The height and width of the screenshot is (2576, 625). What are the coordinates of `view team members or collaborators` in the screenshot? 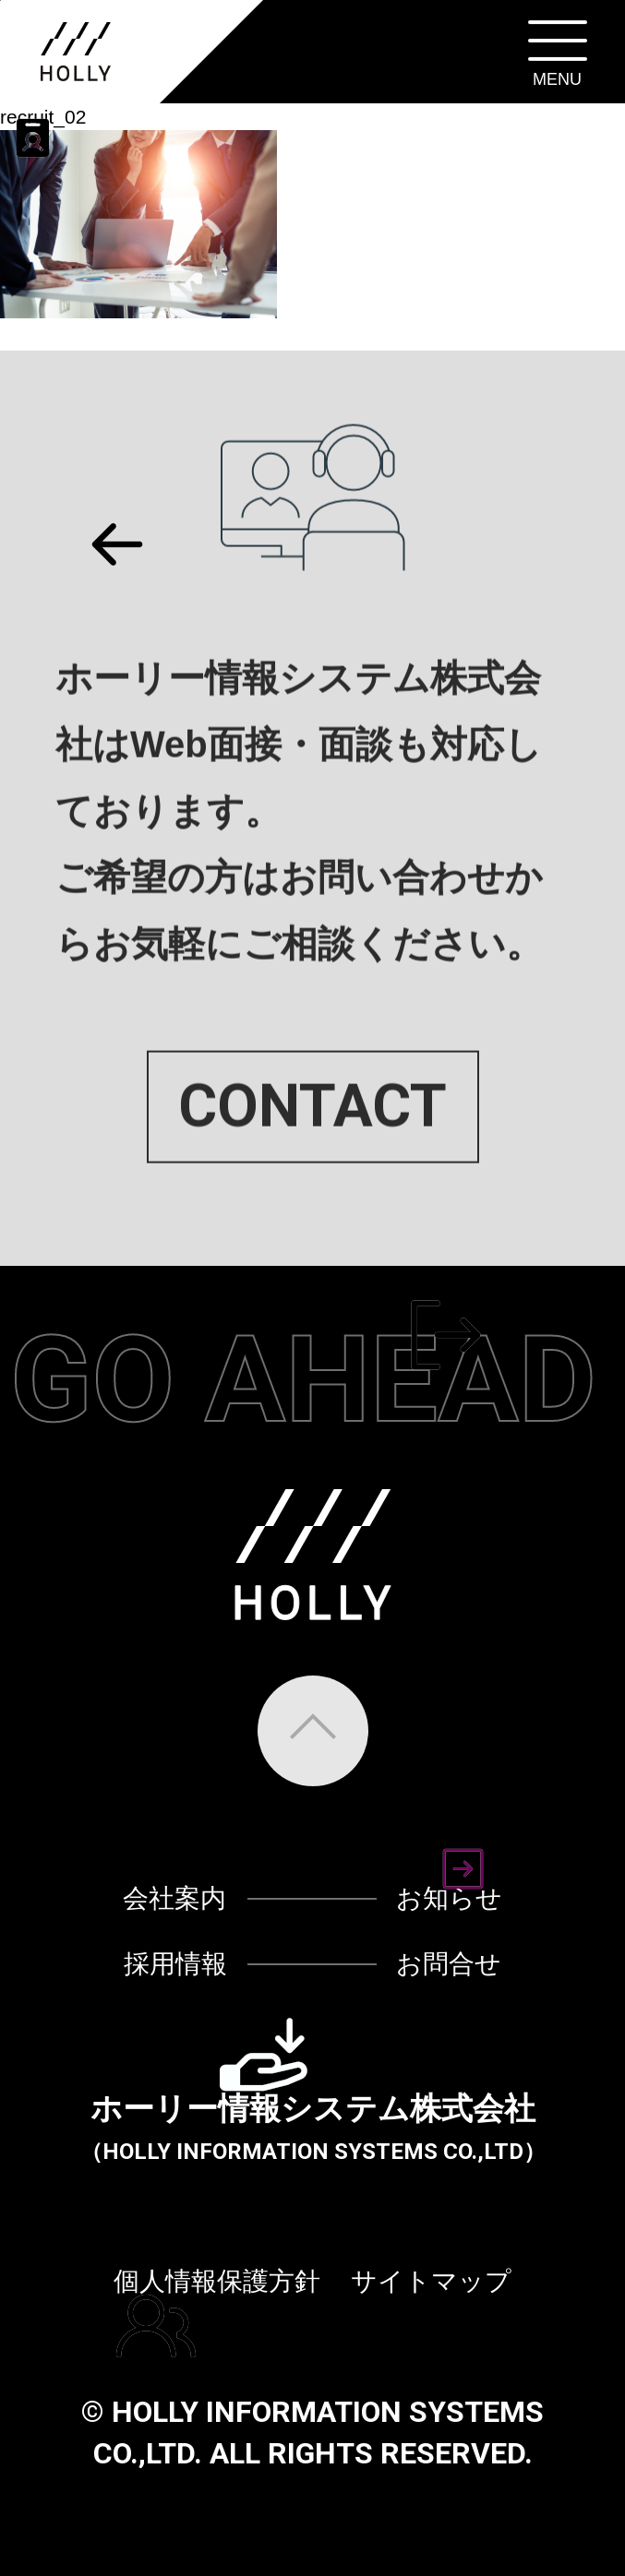 It's located at (156, 2326).